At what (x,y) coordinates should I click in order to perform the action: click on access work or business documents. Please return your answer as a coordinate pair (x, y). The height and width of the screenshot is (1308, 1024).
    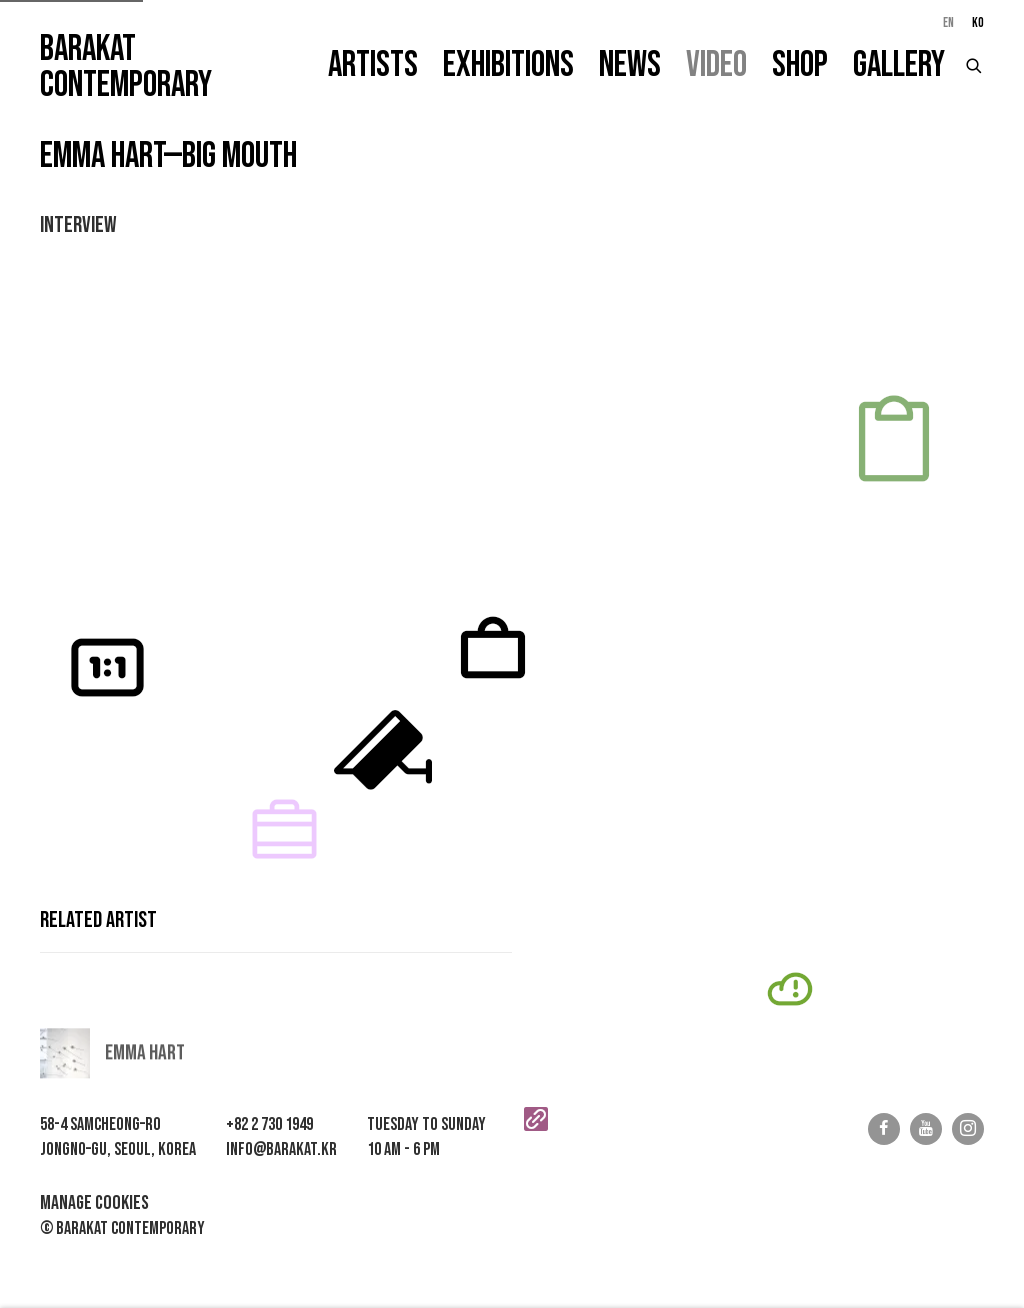
    Looking at the image, I should click on (284, 831).